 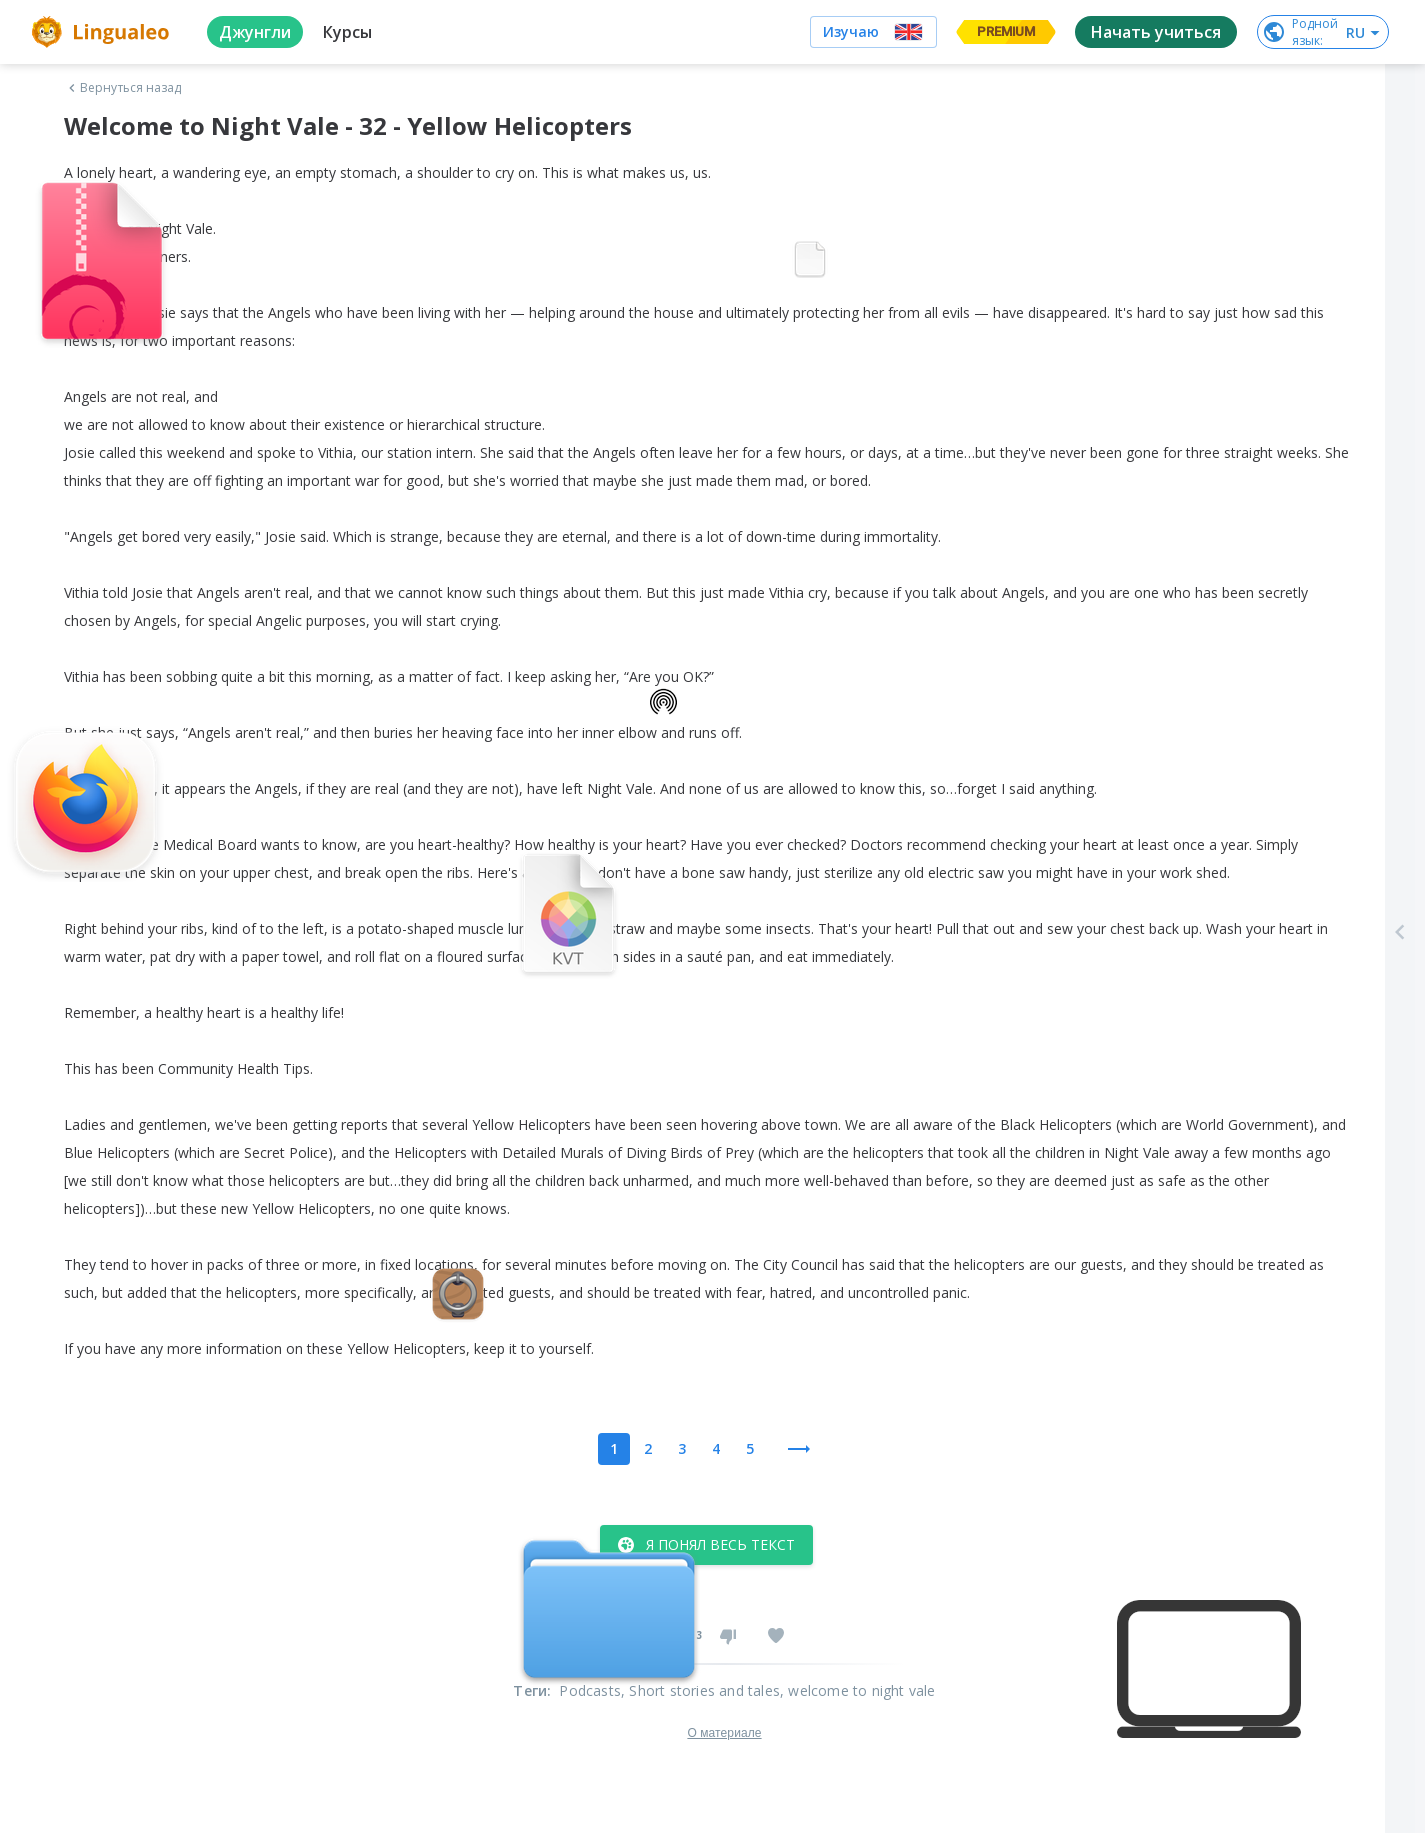 I want to click on indicates laptop or portable computer device, so click(x=1209, y=1669).